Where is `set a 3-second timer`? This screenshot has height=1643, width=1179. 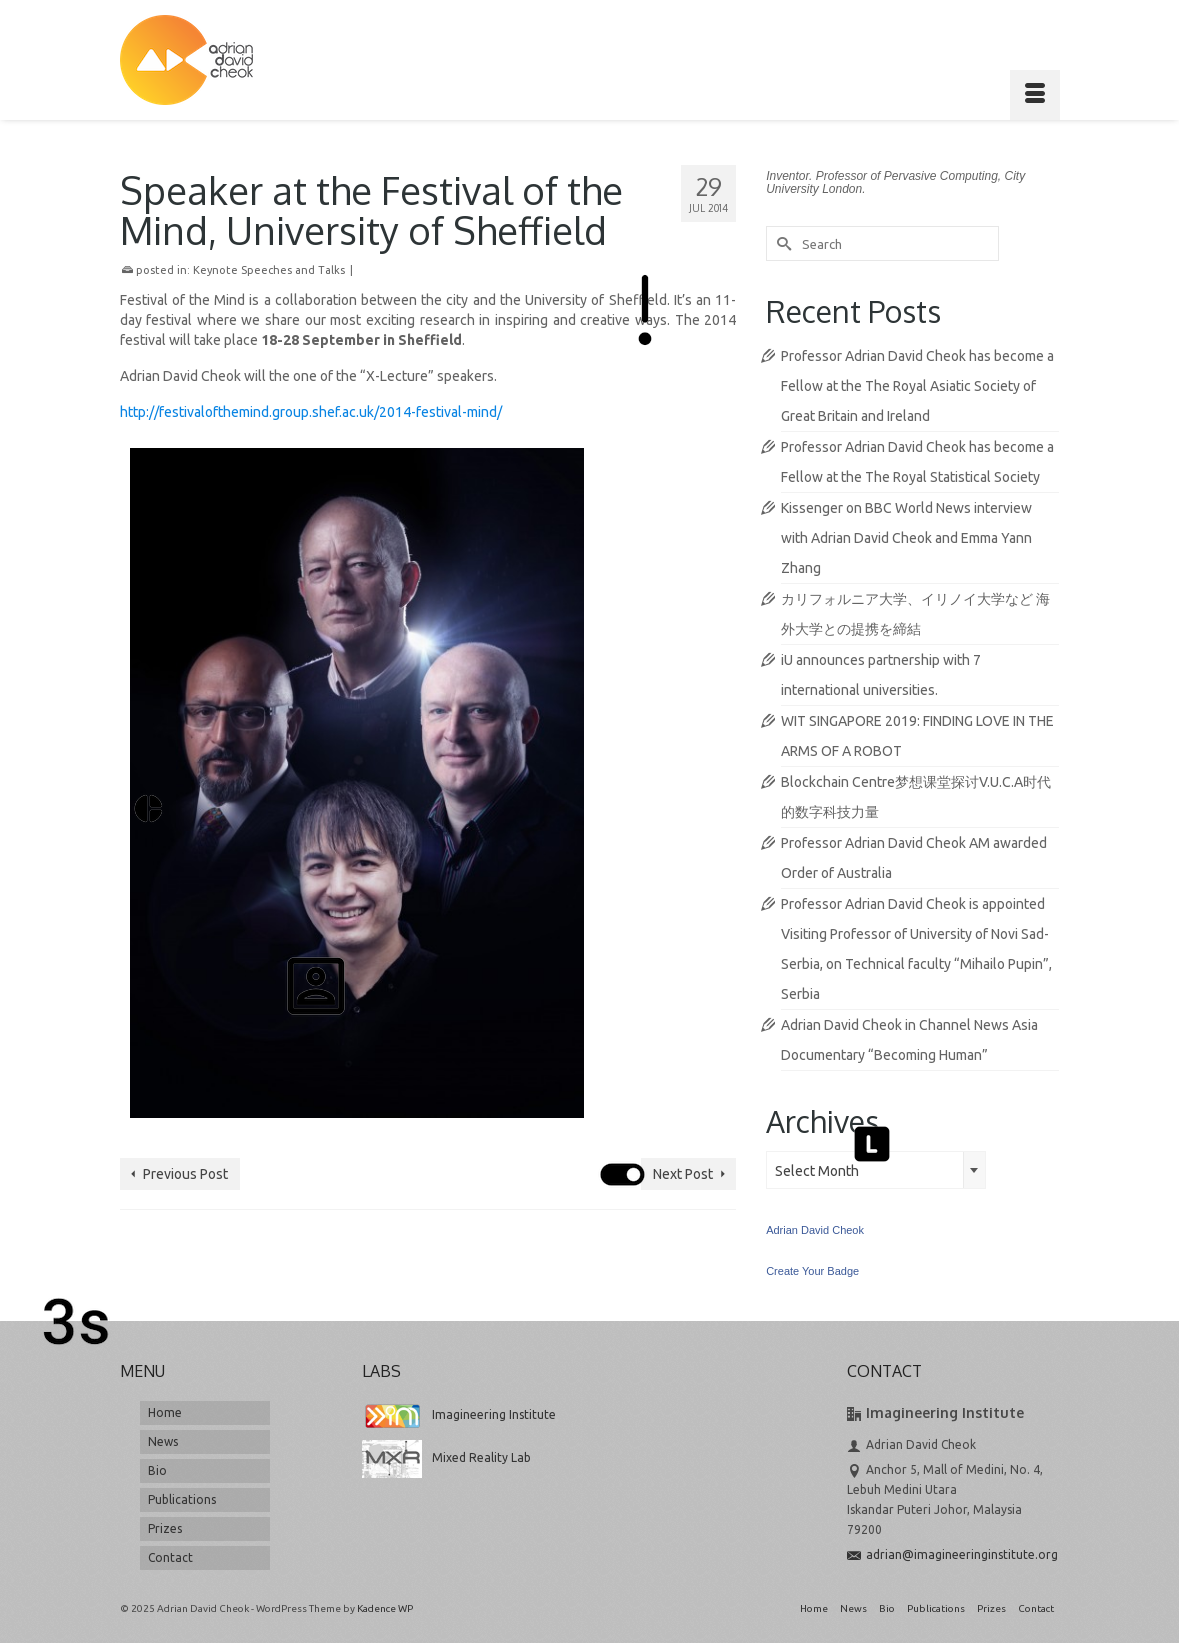
set a 3-second timer is located at coordinates (73, 1321).